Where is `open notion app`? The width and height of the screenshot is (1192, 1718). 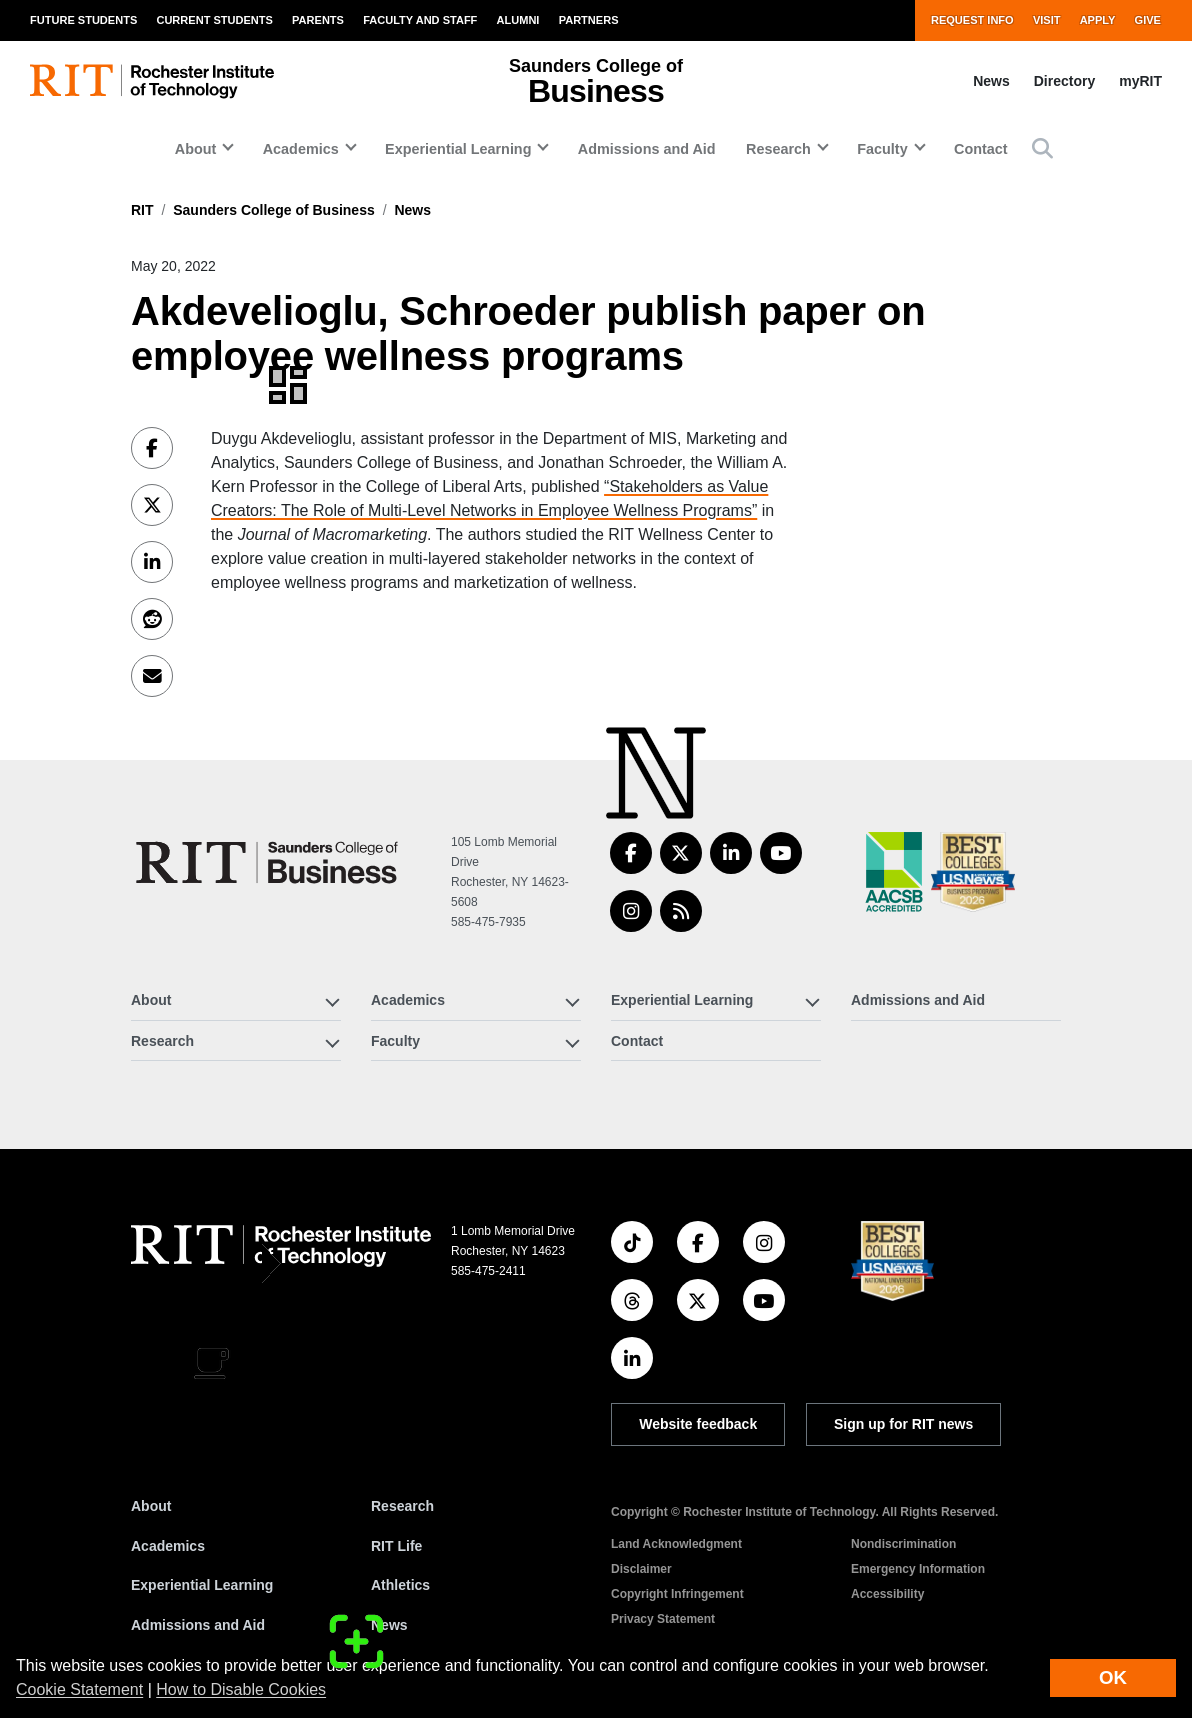 open notion app is located at coordinates (656, 773).